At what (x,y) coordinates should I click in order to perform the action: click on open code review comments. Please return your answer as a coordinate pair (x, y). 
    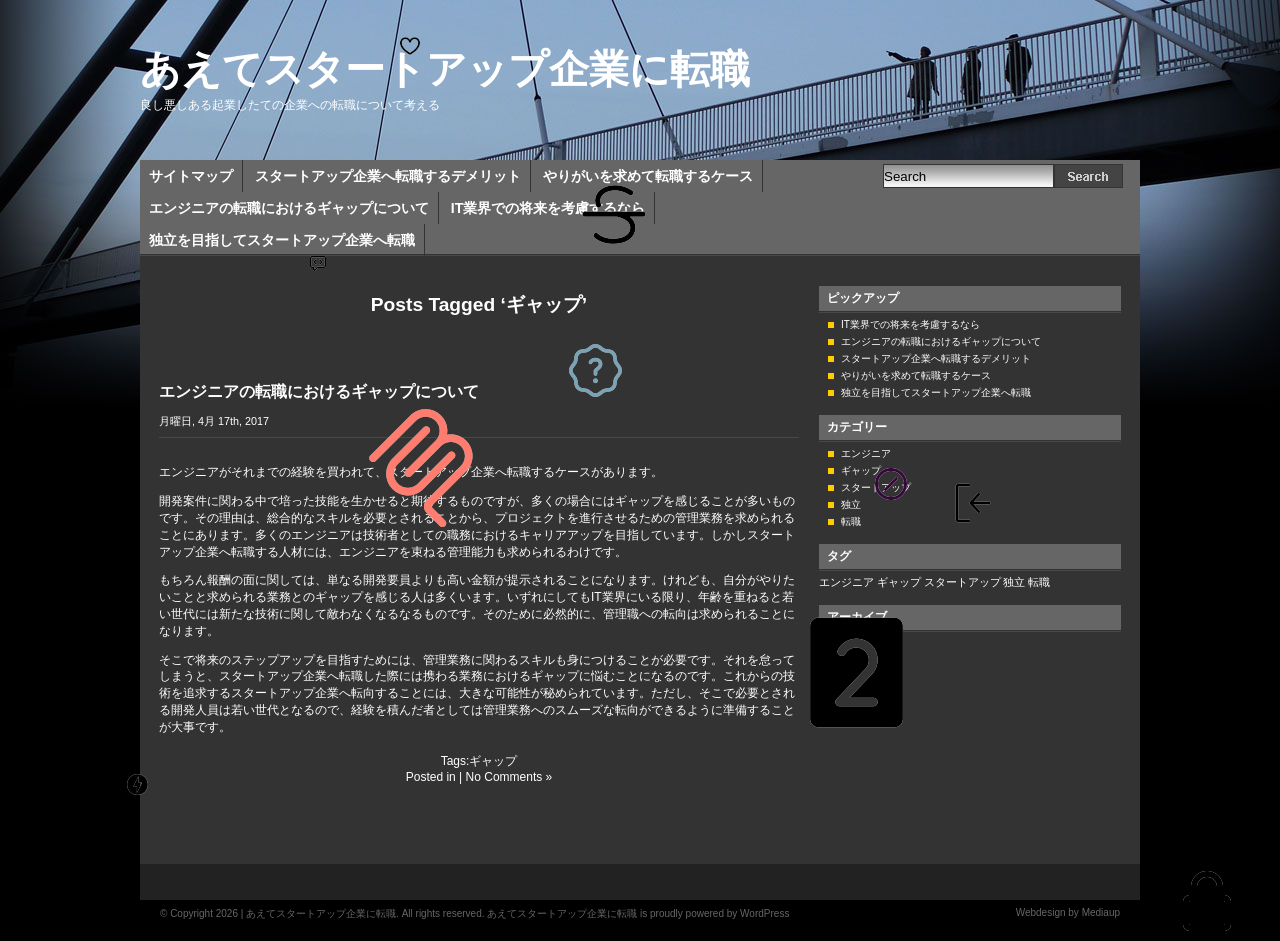
    Looking at the image, I should click on (318, 263).